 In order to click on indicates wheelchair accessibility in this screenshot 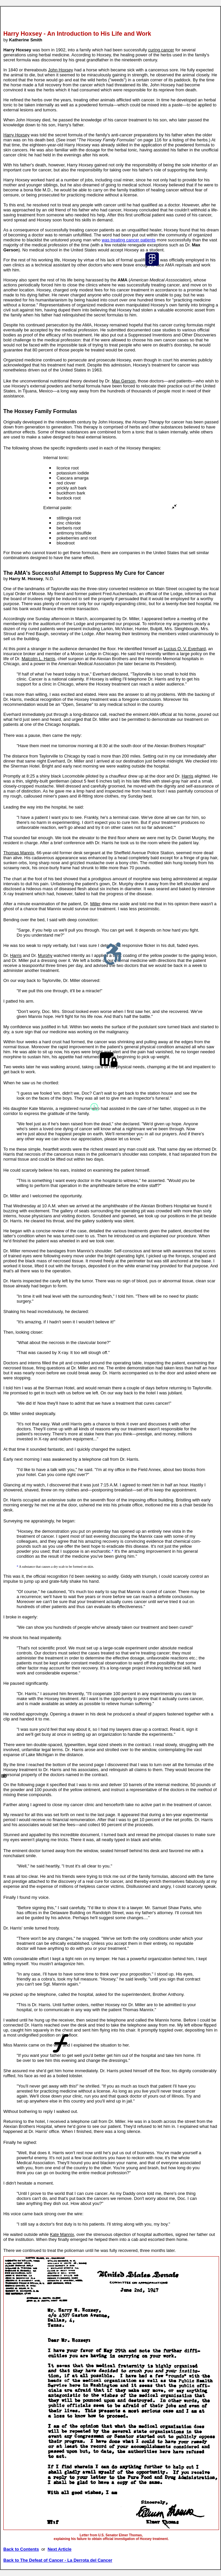, I will do `click(112, 954)`.